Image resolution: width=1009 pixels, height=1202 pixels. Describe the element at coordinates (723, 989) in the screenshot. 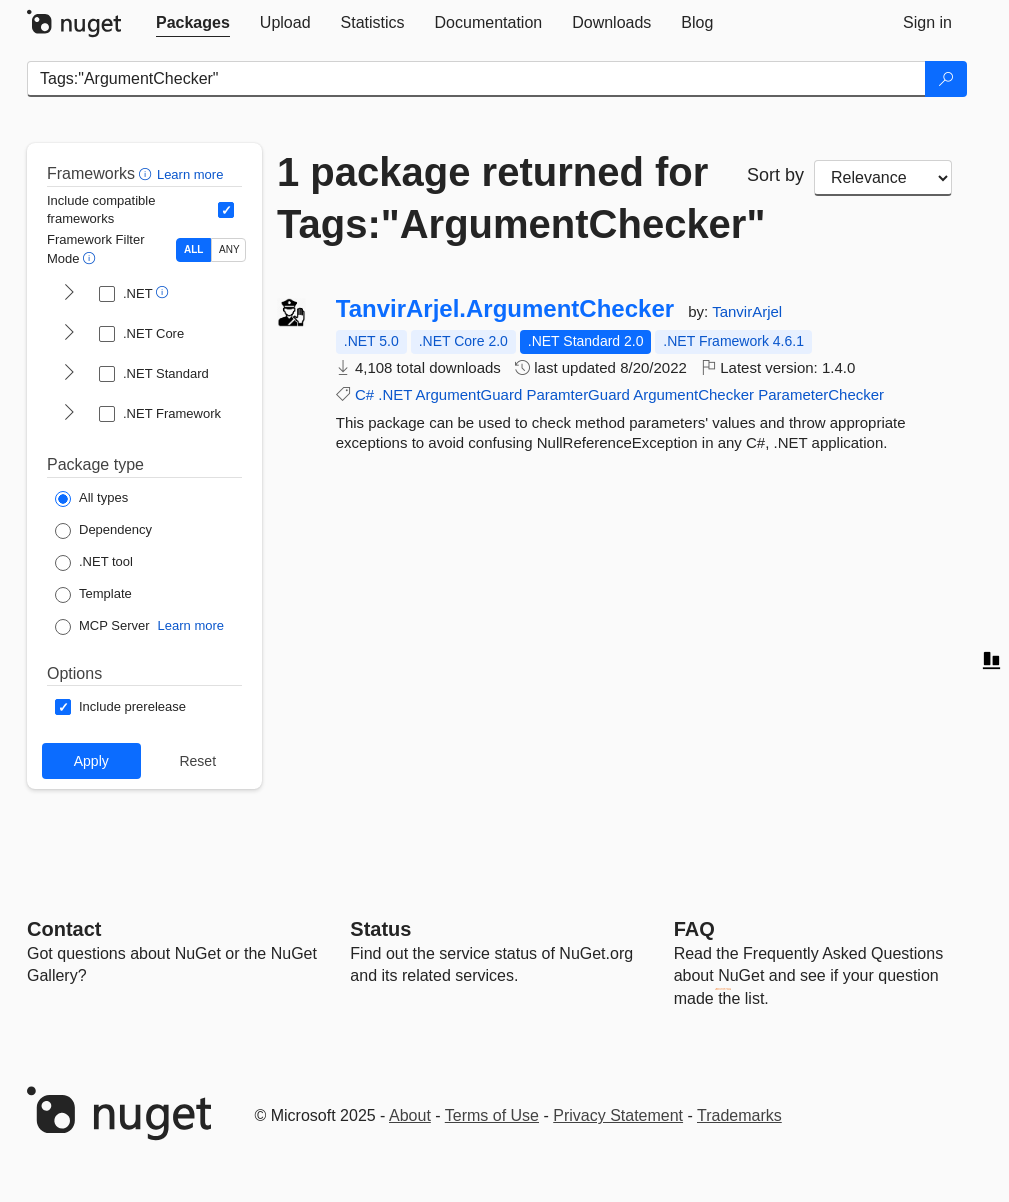

I see `mercedes-amg brand logo` at that location.